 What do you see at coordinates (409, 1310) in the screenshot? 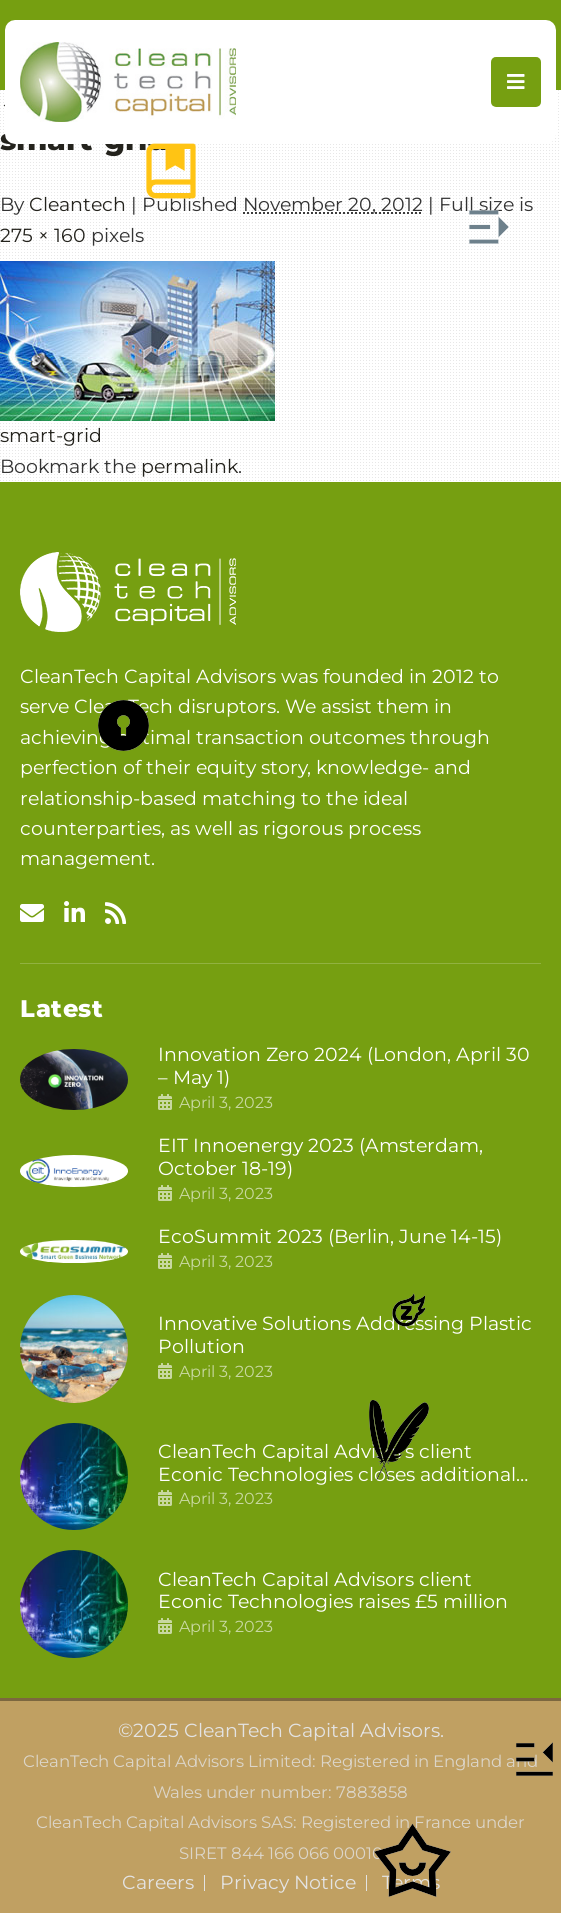
I see `link to zcool profile or portfolio` at bounding box center [409, 1310].